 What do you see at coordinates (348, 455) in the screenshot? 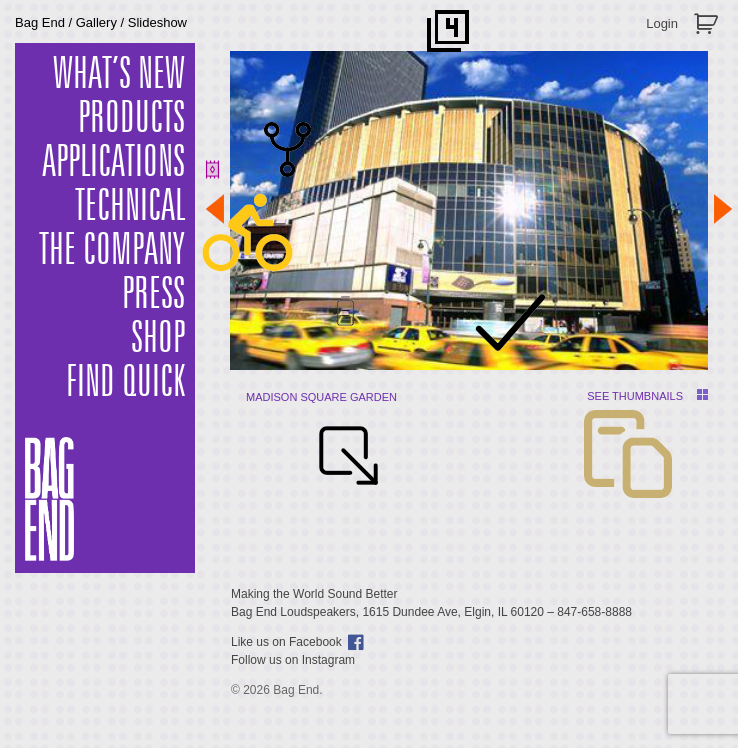
I see `expand content to full screen` at bounding box center [348, 455].